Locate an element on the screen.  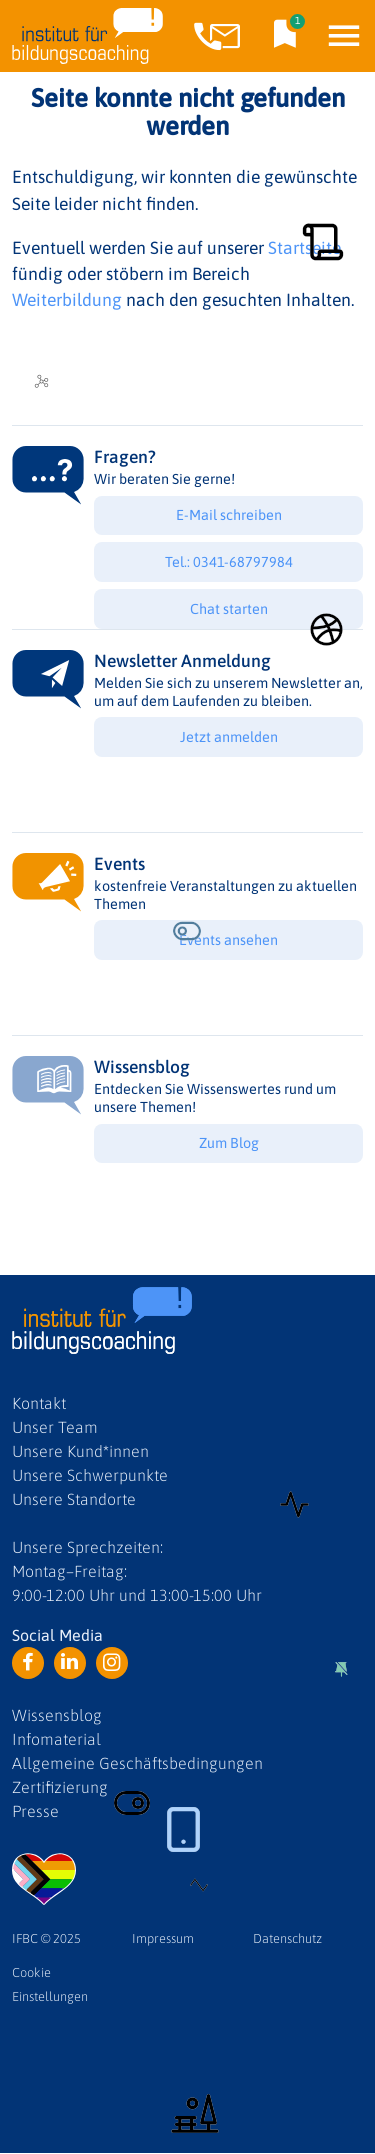
toggle switch in the on/enabled position is located at coordinates (132, 1803).